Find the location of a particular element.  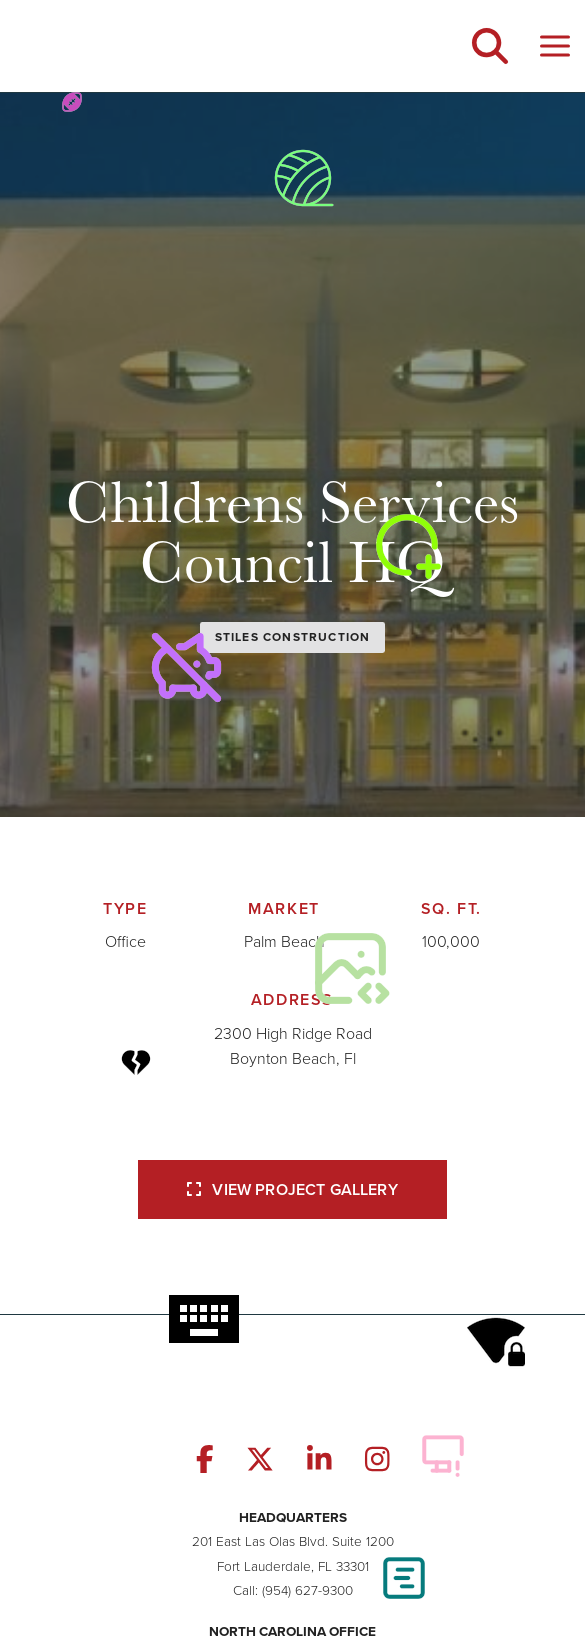

access knitting or crafting projects is located at coordinates (303, 178).